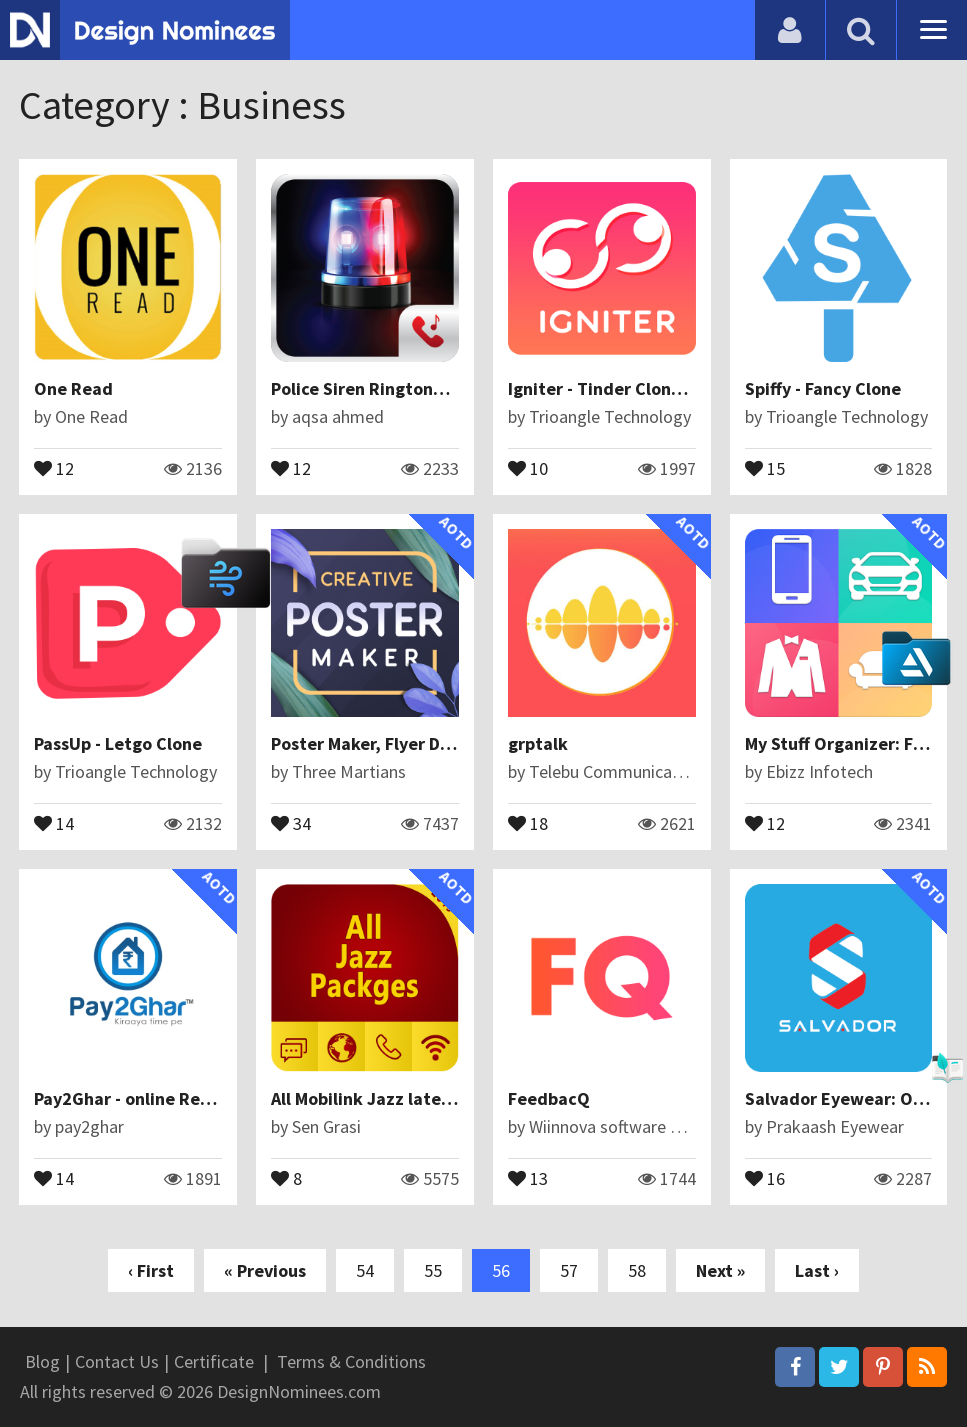 The width and height of the screenshot is (967, 1427). What do you see at coordinates (225, 575) in the screenshot?
I see `open windicss project folder` at bounding box center [225, 575].